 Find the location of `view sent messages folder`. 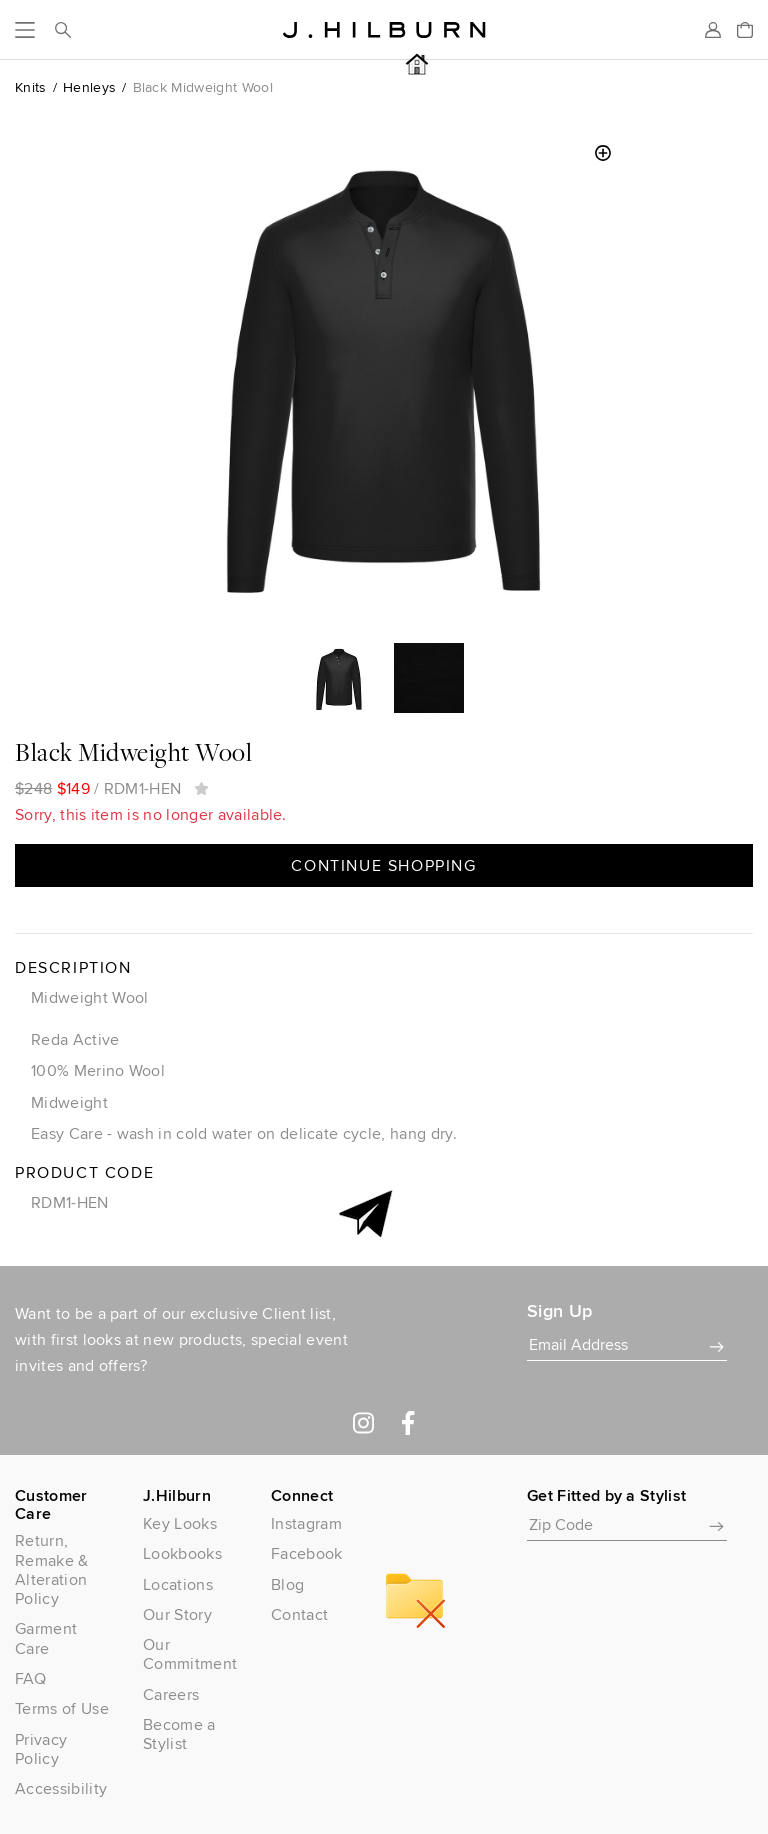

view sent messages folder is located at coordinates (365, 1214).